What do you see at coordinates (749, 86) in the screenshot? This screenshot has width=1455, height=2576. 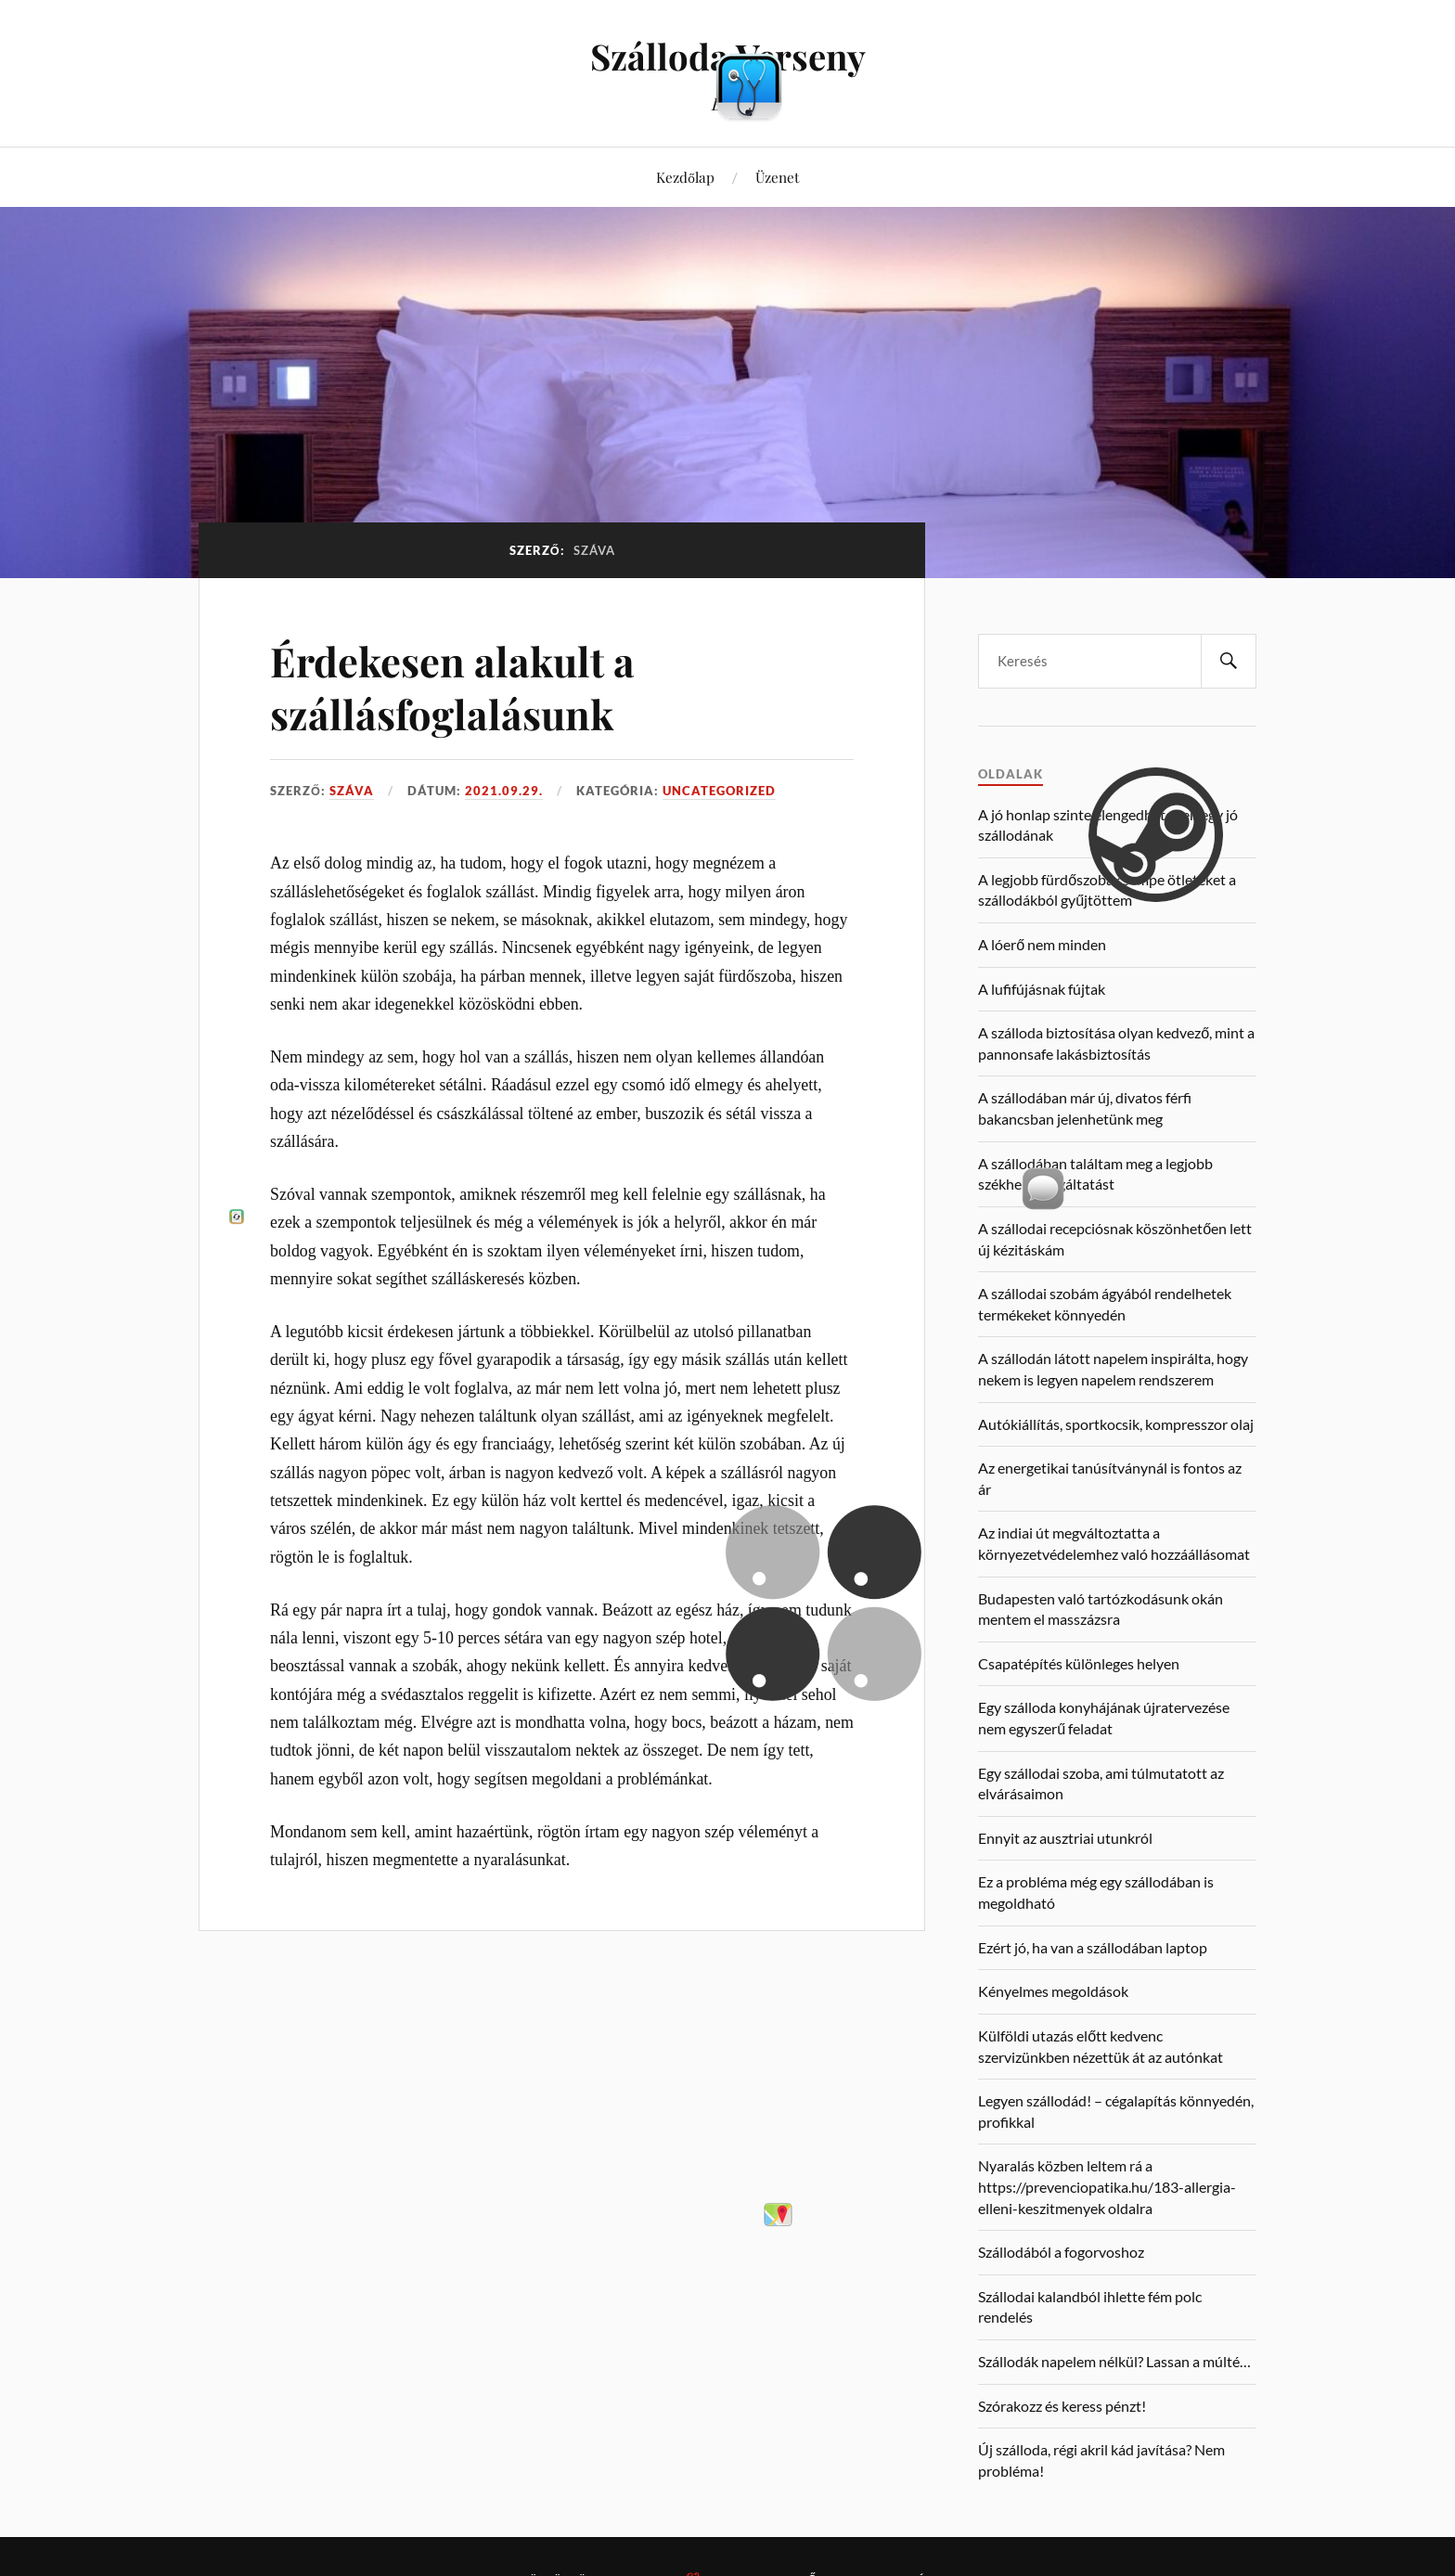 I see `open system cleaner utility` at bounding box center [749, 86].